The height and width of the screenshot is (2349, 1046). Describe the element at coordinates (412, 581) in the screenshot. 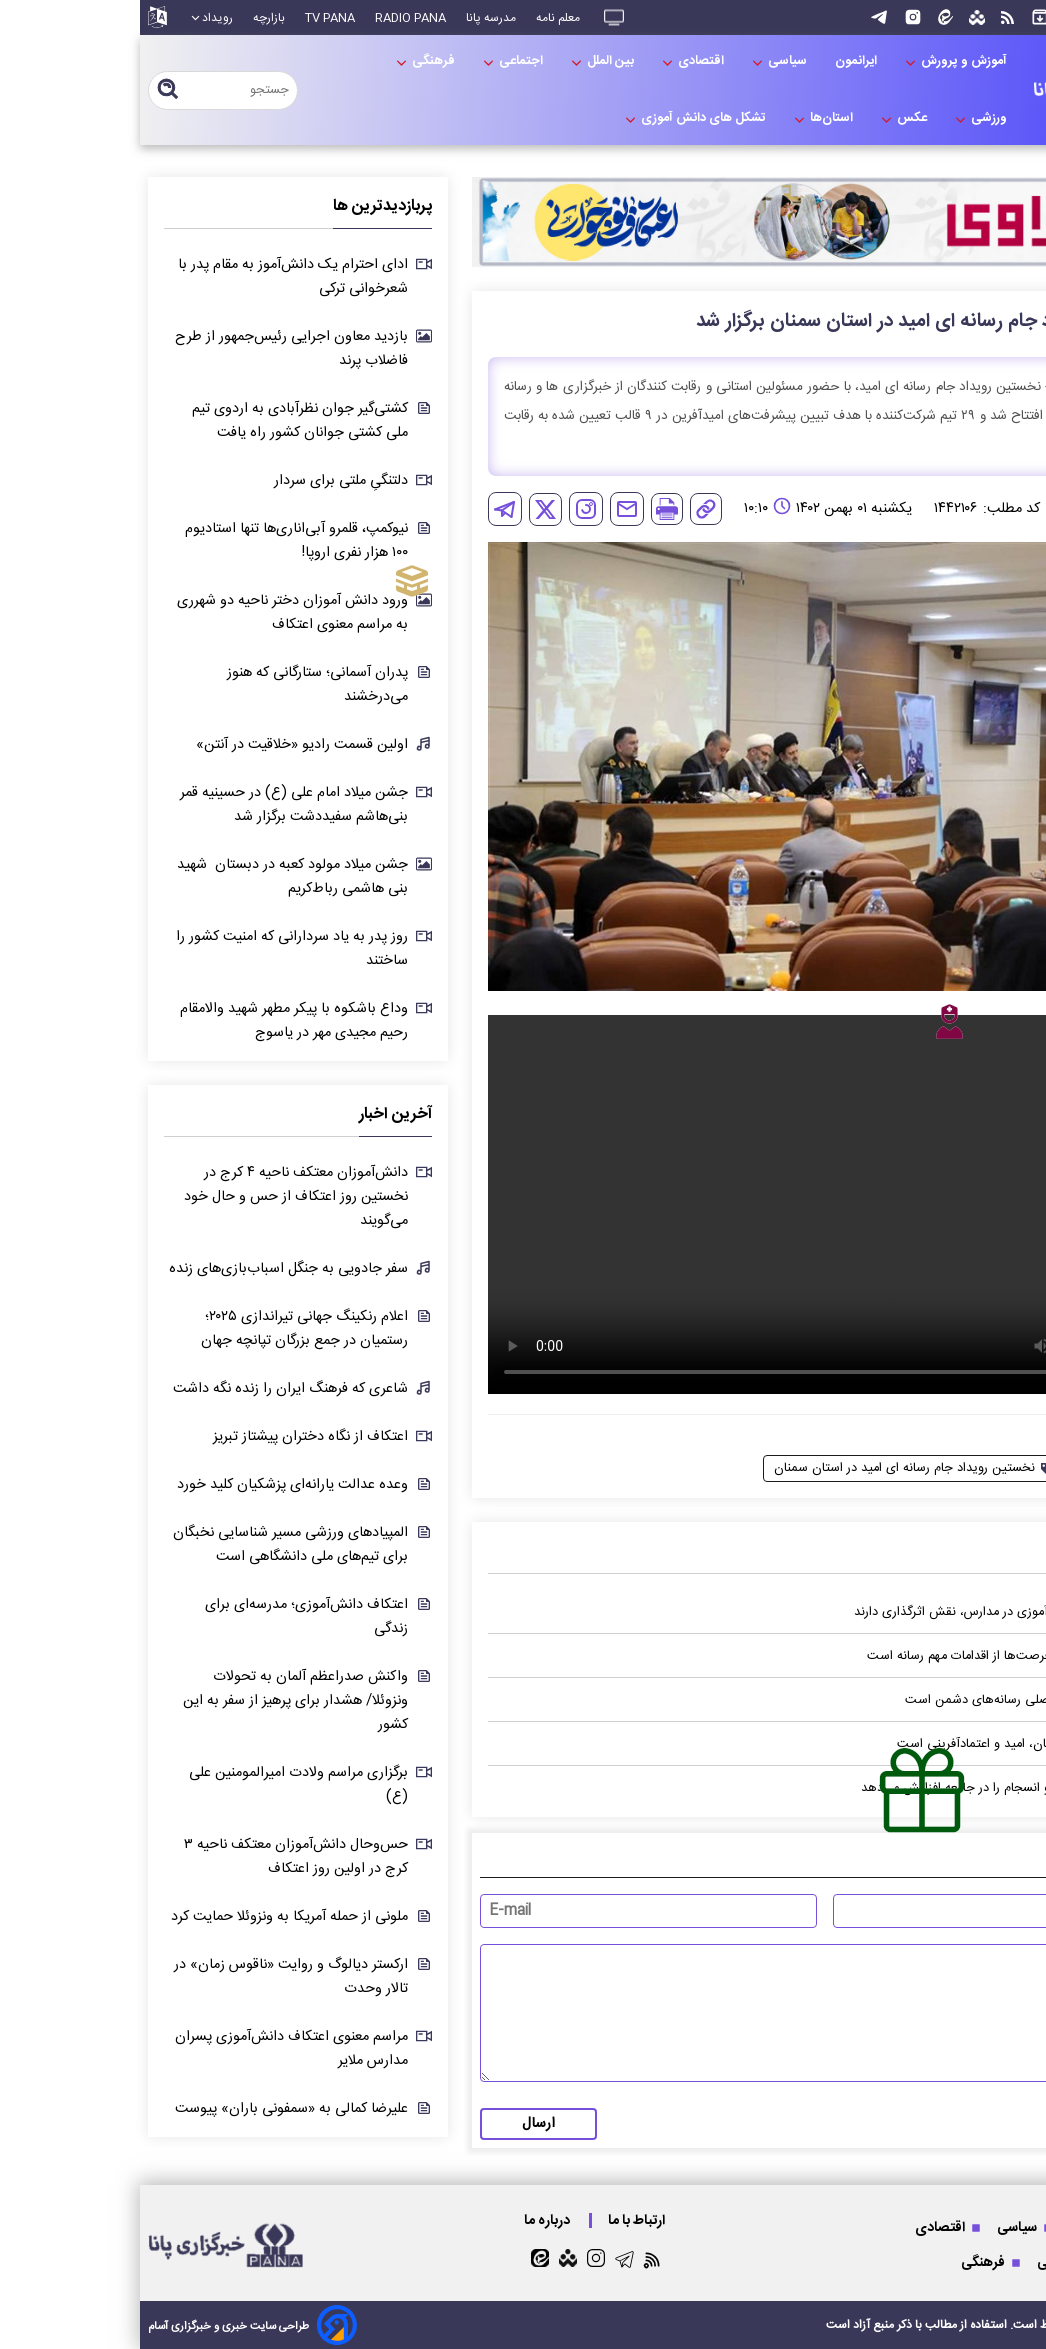

I see `access islamic prayer times or qibla direction` at that location.